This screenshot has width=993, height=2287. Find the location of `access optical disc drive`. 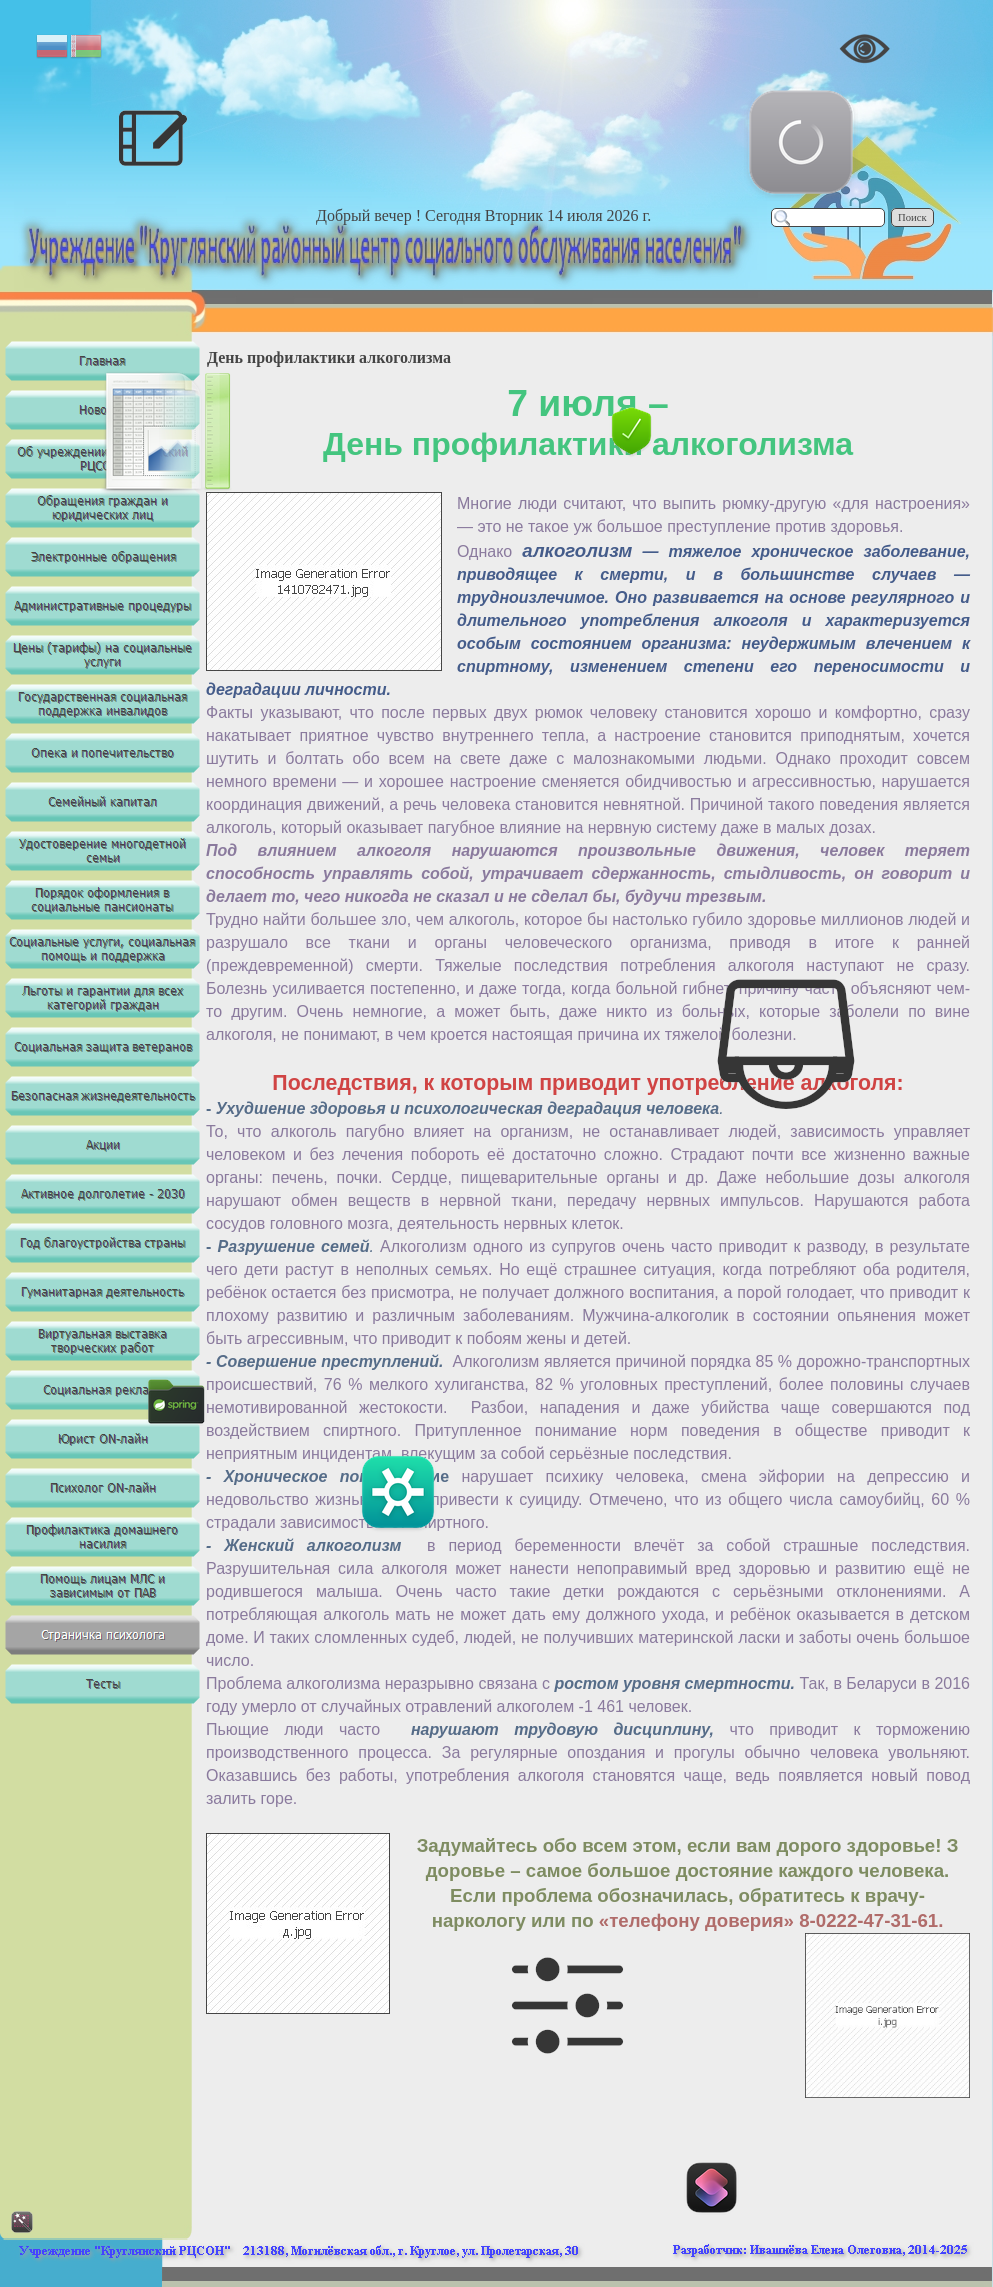

access optical disc drive is located at coordinates (786, 1040).